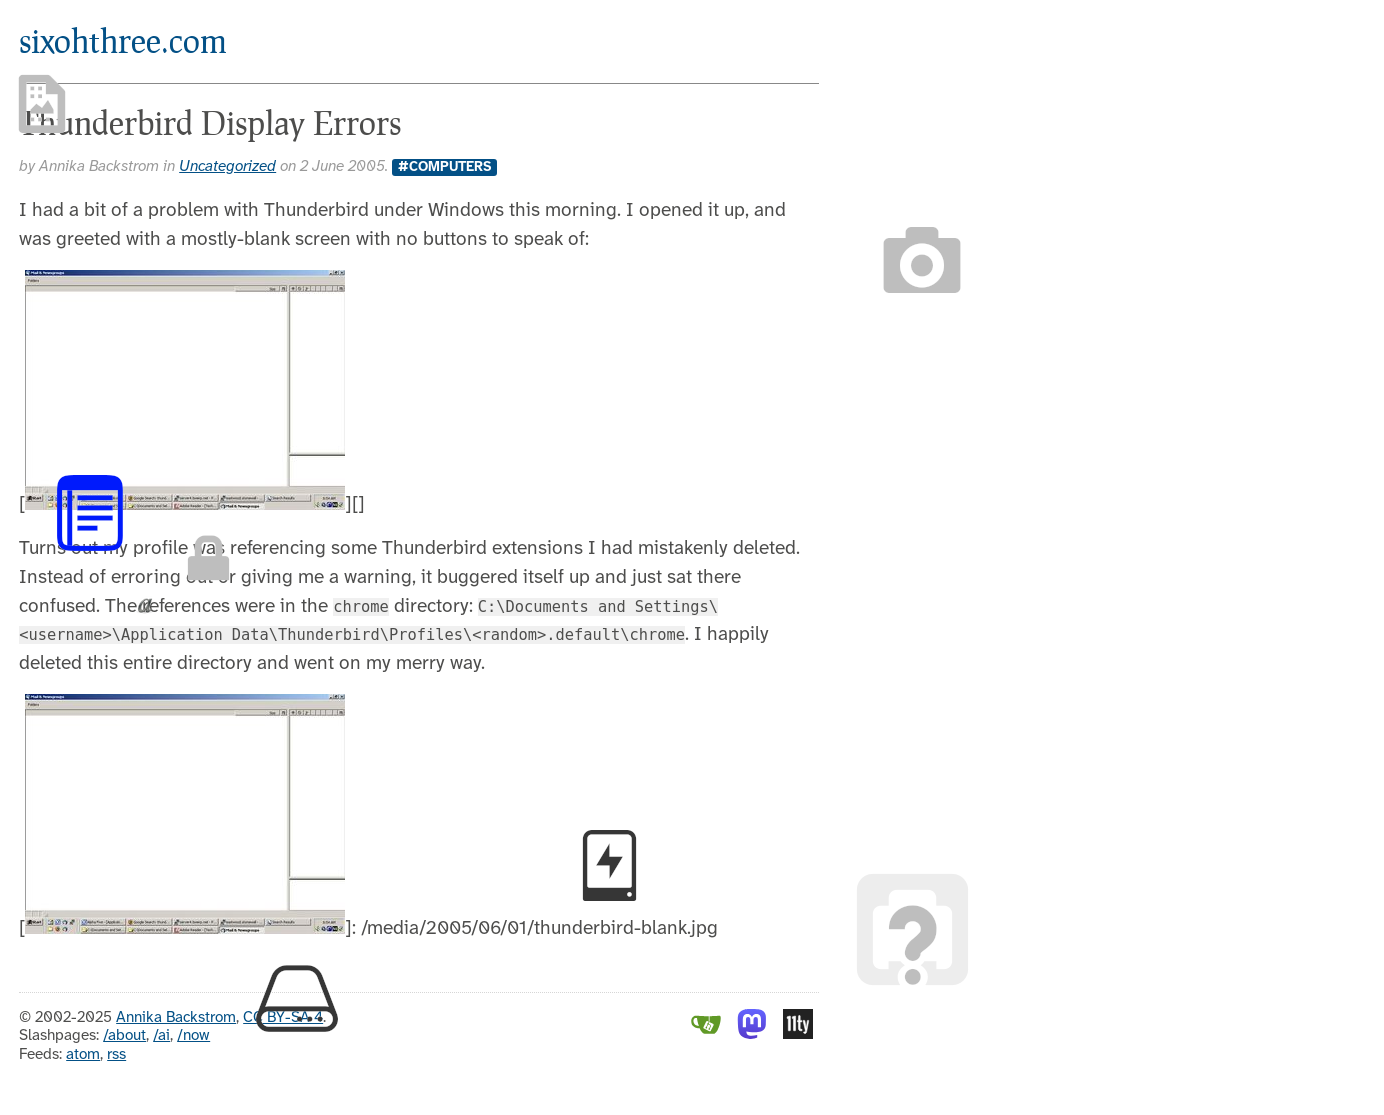 The width and height of the screenshot is (1384, 1115). Describe the element at coordinates (297, 996) in the screenshot. I see `access hard drive or storage device` at that location.